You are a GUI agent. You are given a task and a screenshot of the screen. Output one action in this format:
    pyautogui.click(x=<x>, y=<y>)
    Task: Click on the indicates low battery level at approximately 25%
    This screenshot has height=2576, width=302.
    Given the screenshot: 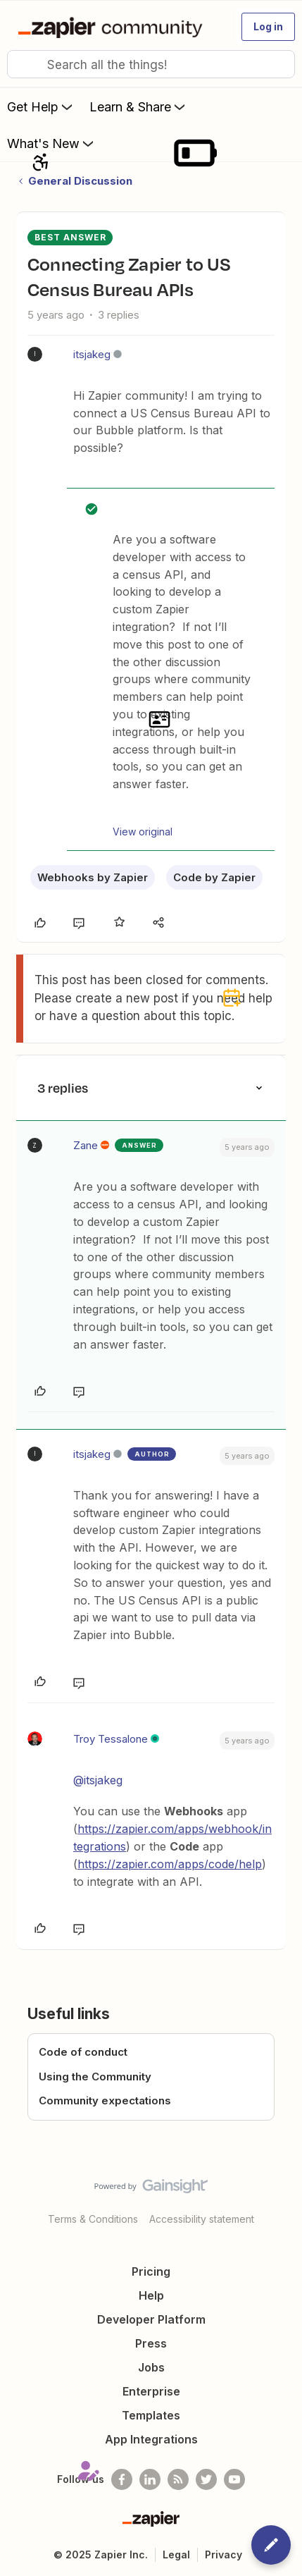 What is the action you would take?
    pyautogui.click(x=194, y=153)
    